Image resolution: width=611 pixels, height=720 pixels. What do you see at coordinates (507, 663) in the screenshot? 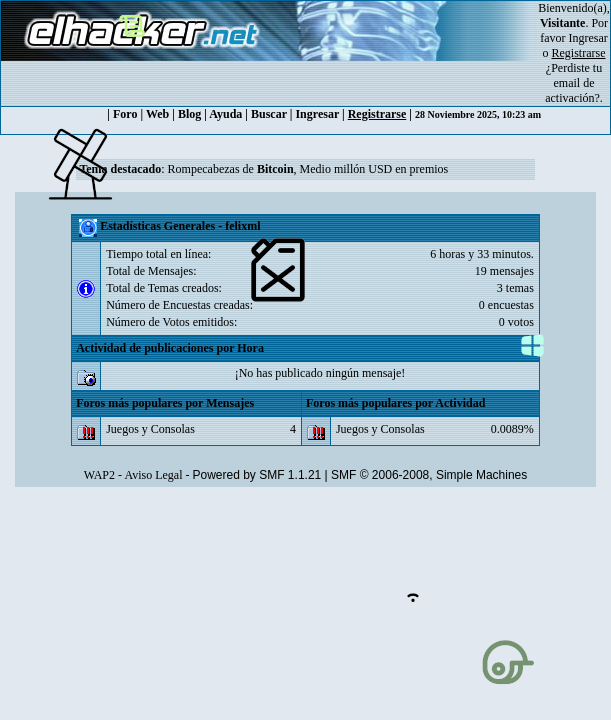
I see `access baseball or sports-related content` at bounding box center [507, 663].